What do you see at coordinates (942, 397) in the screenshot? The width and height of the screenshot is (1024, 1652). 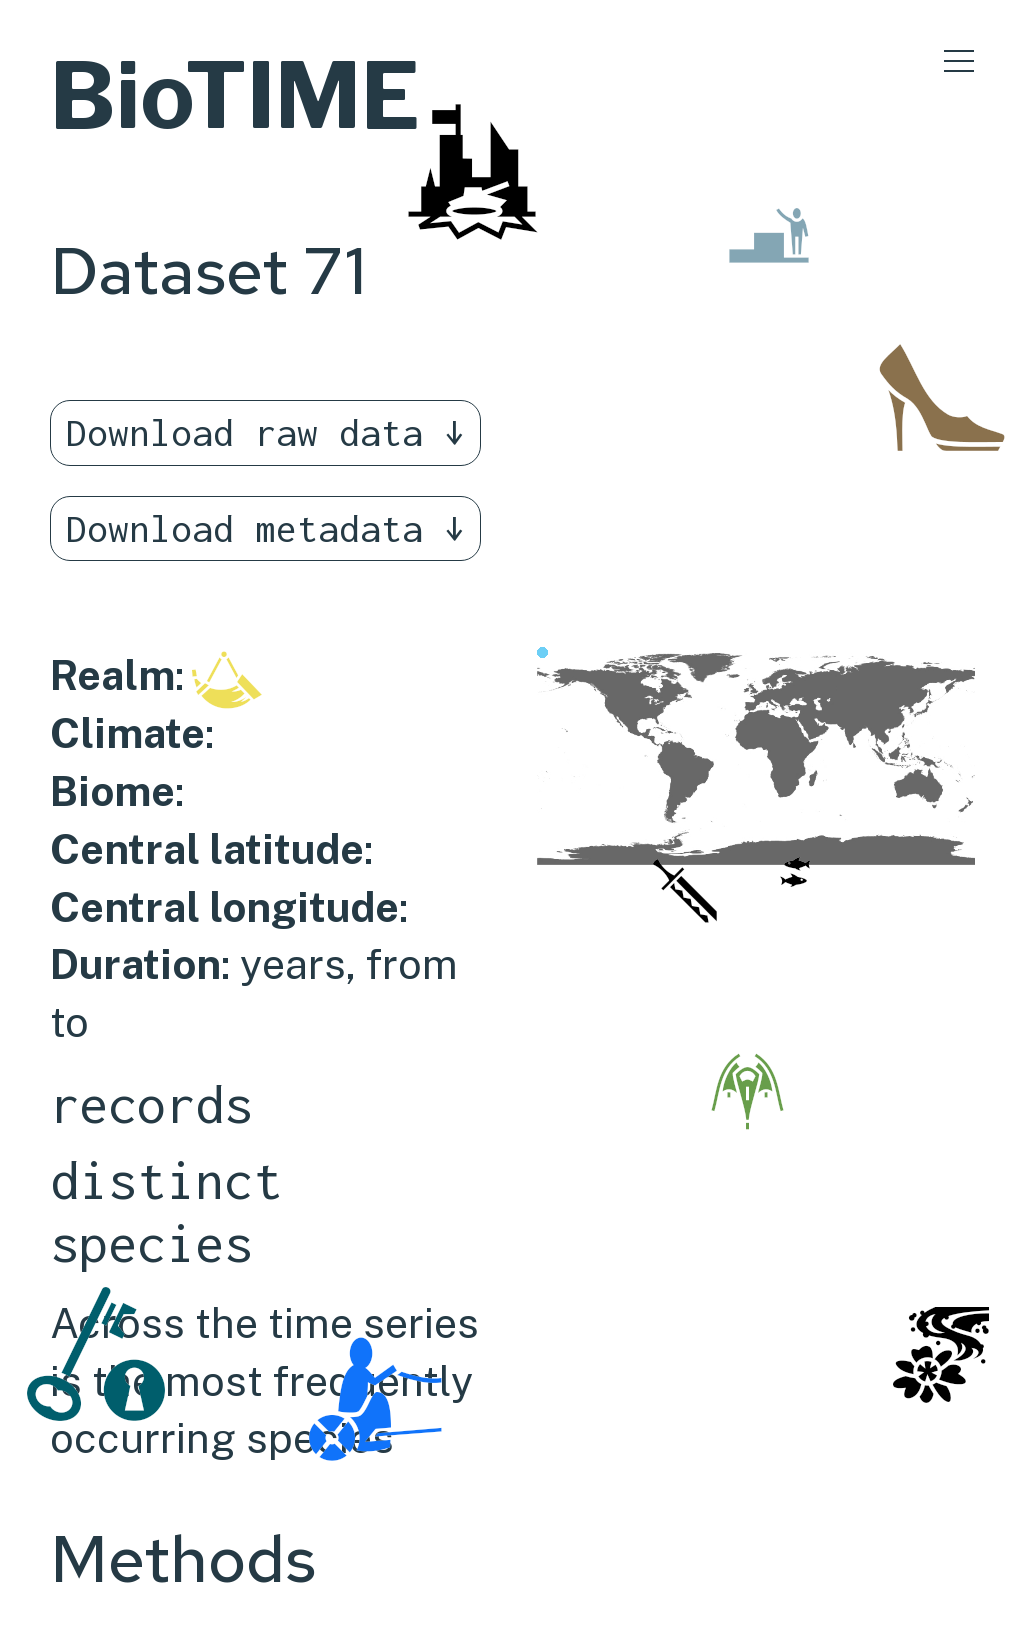 I see `browse women's footwear category` at bounding box center [942, 397].